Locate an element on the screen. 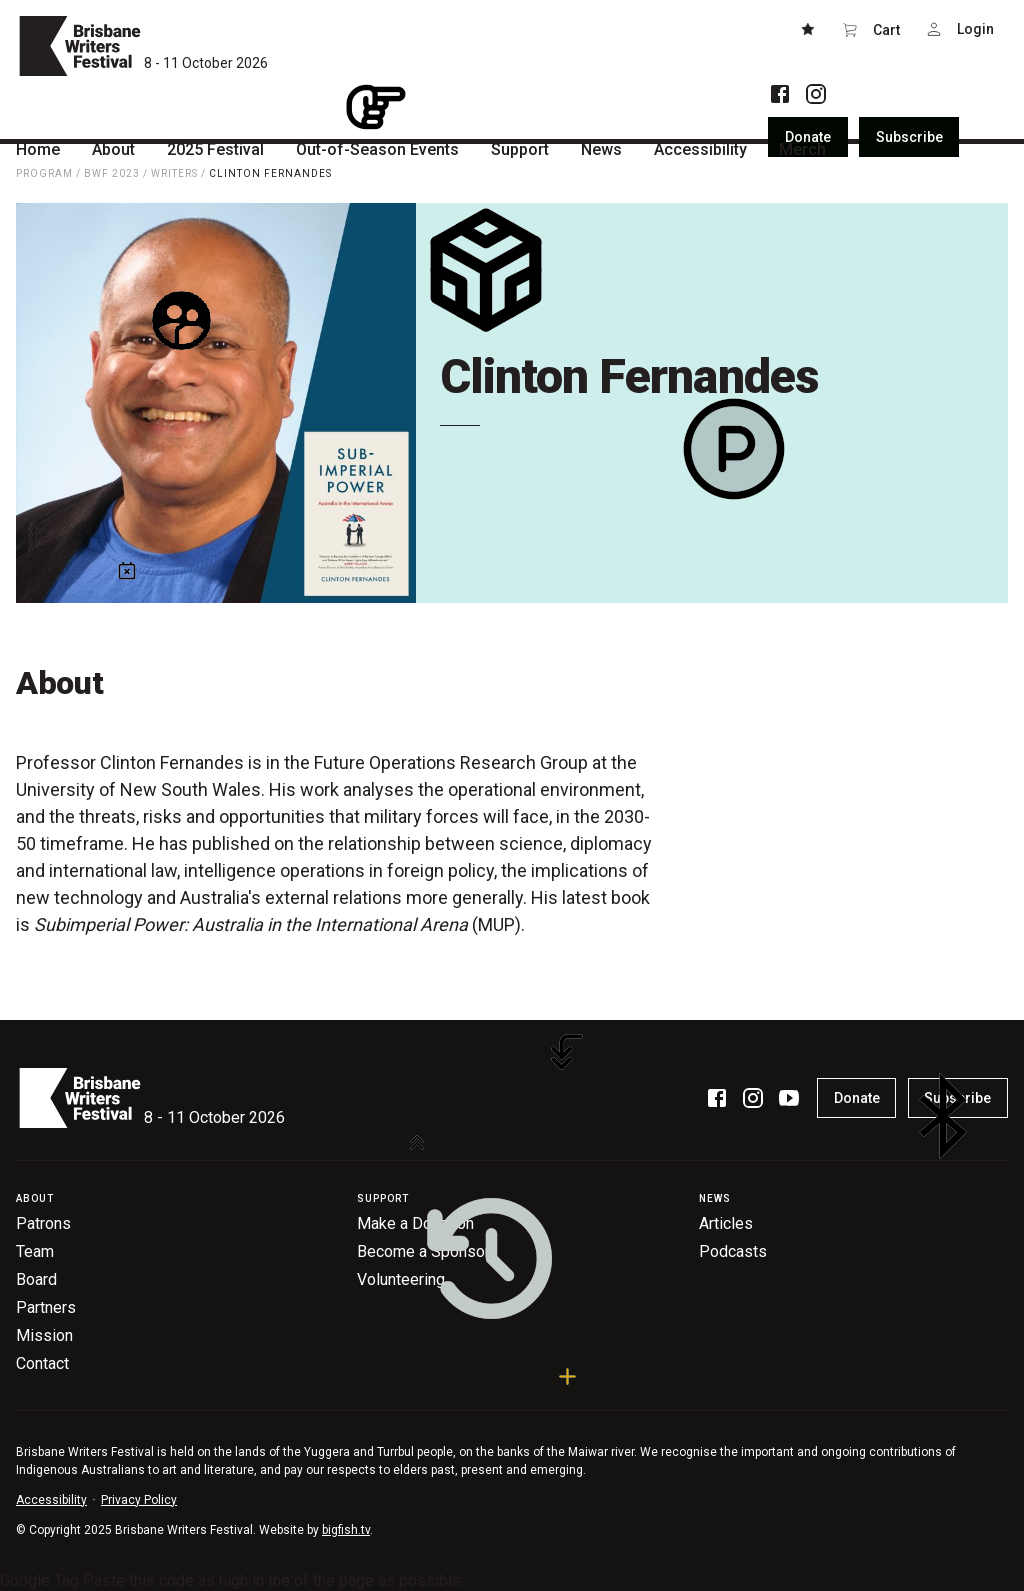 This screenshot has width=1024, height=1591. scroll to top of page is located at coordinates (417, 1143).